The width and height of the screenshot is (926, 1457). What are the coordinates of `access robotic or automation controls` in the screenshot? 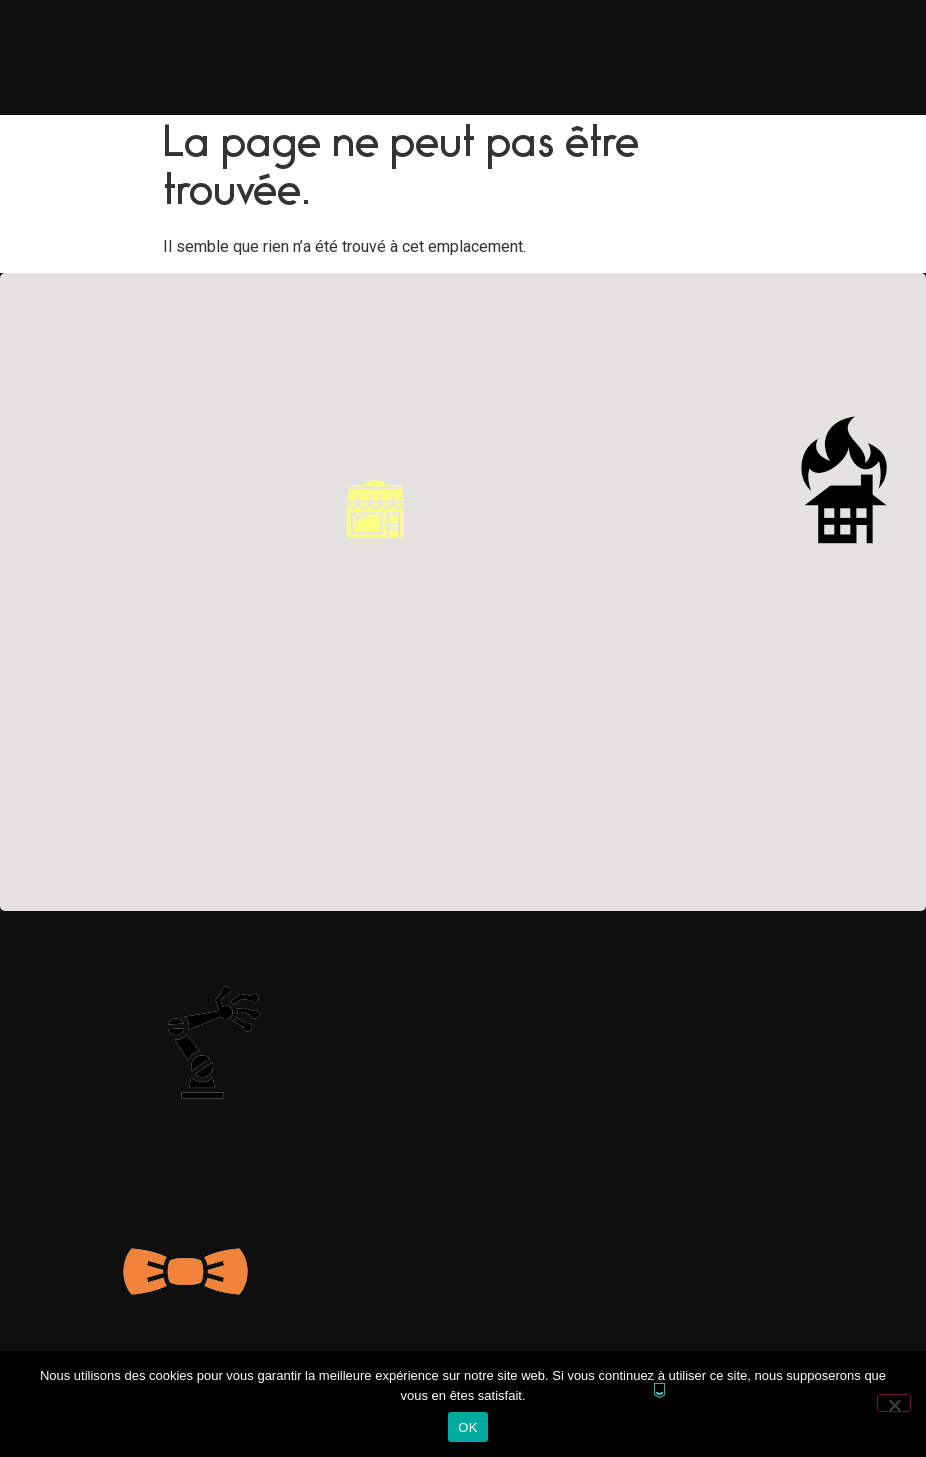 It's located at (209, 1040).